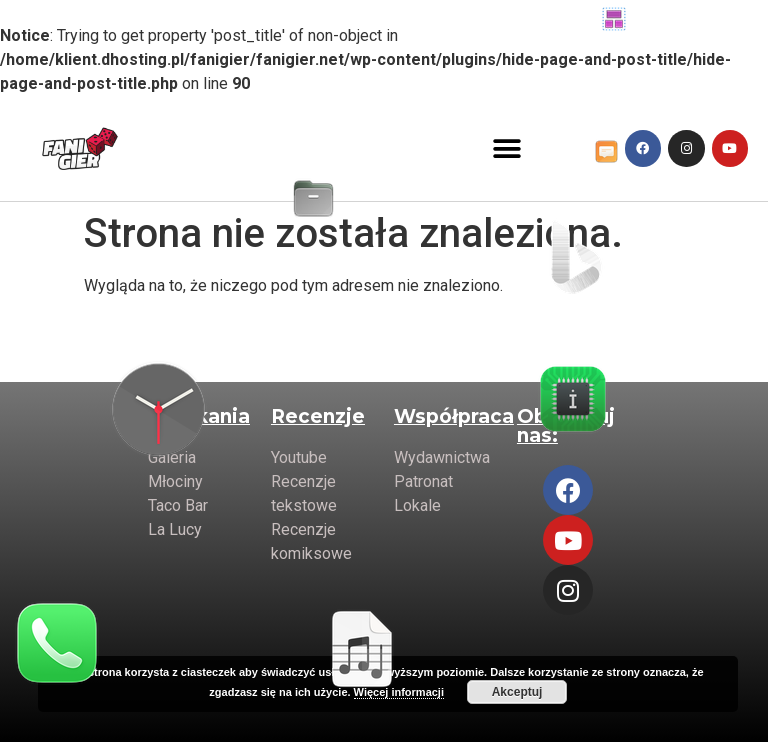 The width and height of the screenshot is (768, 742). I want to click on open chatty messaging app, so click(606, 151).